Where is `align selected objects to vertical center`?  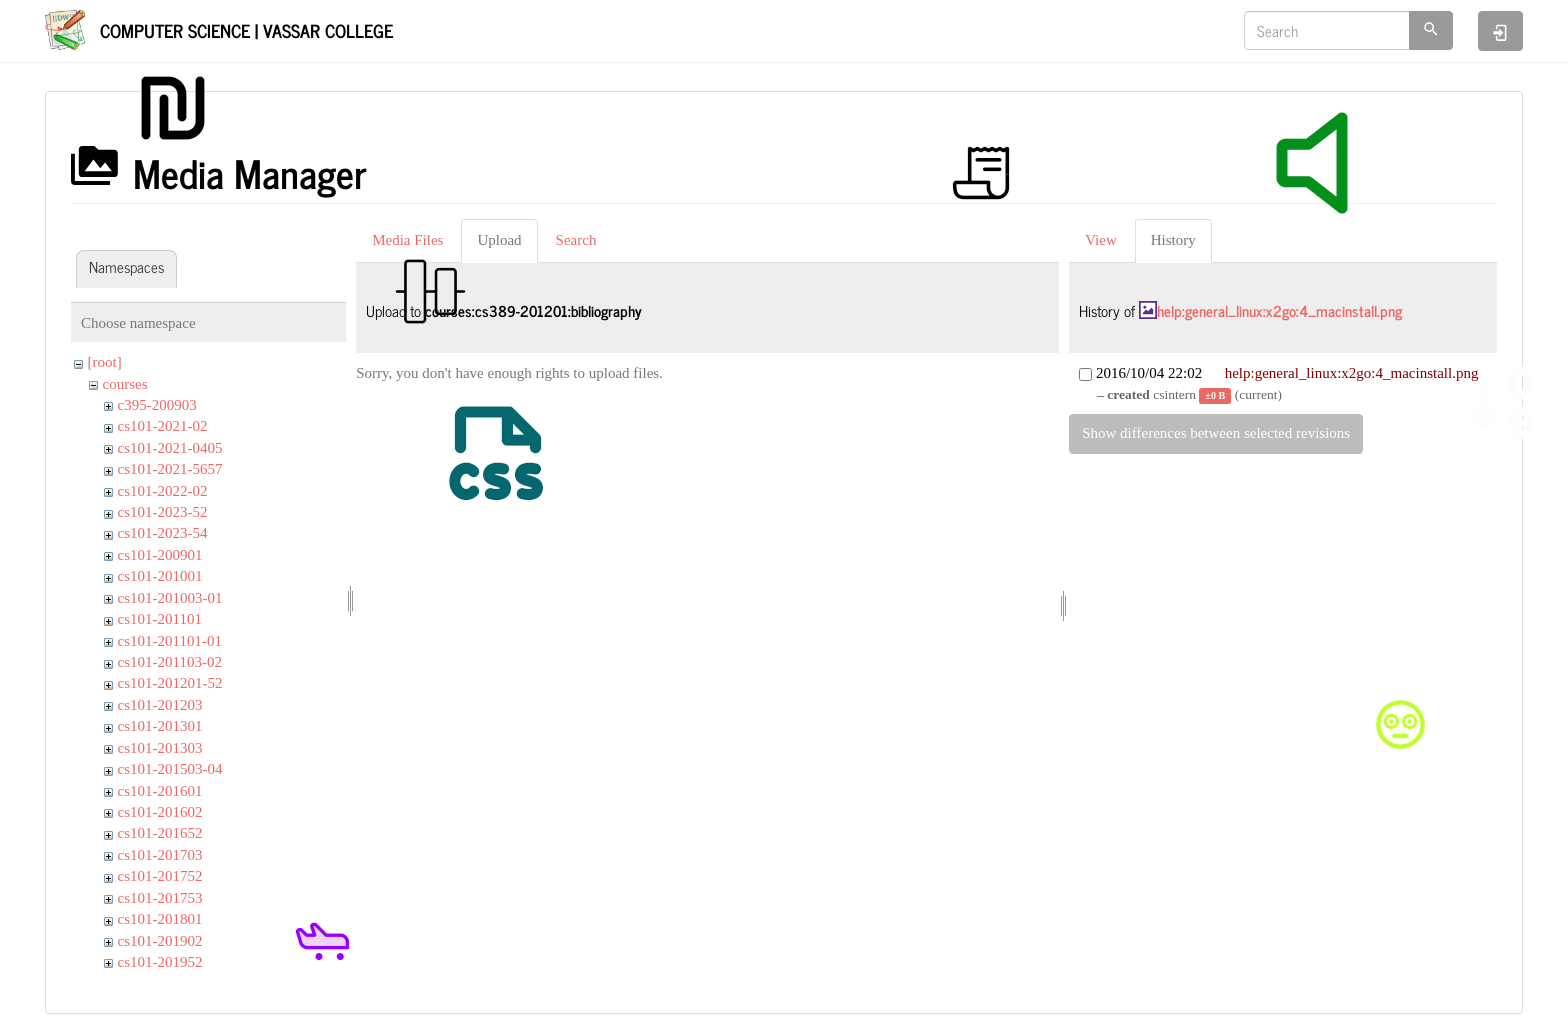 align selected objects to vertical center is located at coordinates (430, 291).